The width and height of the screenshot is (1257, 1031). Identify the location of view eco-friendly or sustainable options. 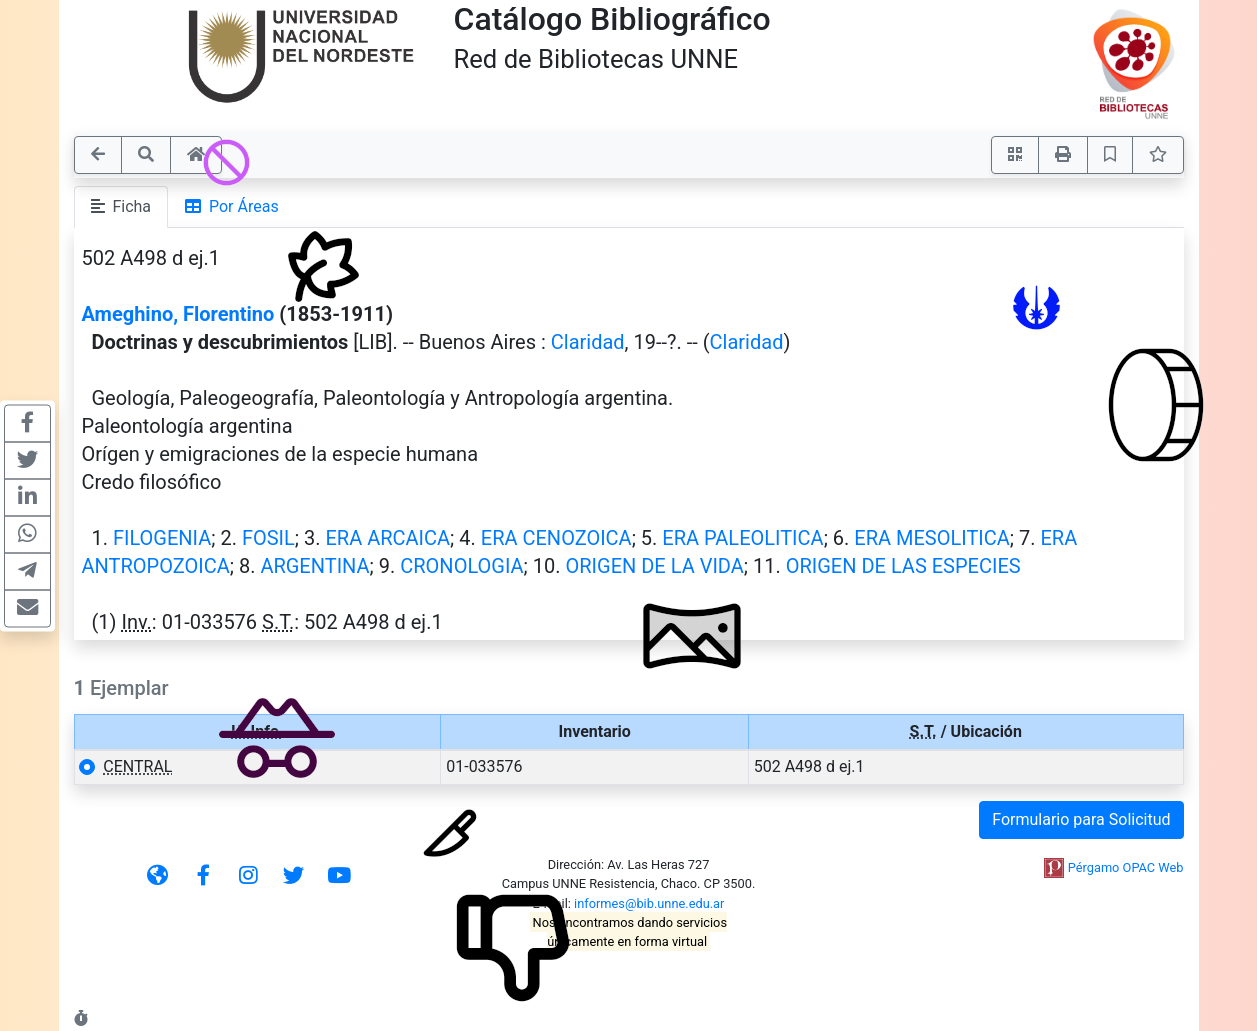
(323, 266).